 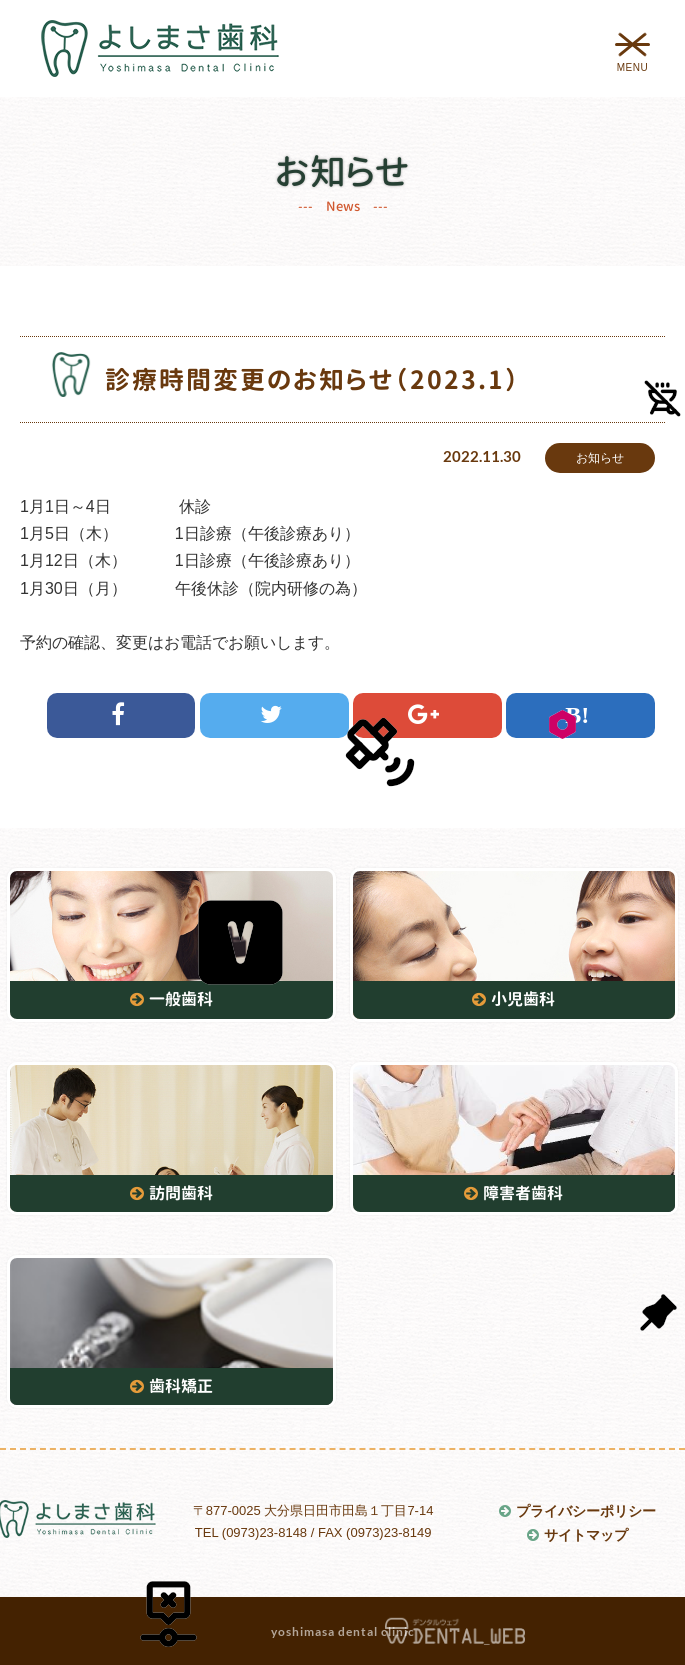 I want to click on pin this item to keep it visible, so click(x=658, y=1313).